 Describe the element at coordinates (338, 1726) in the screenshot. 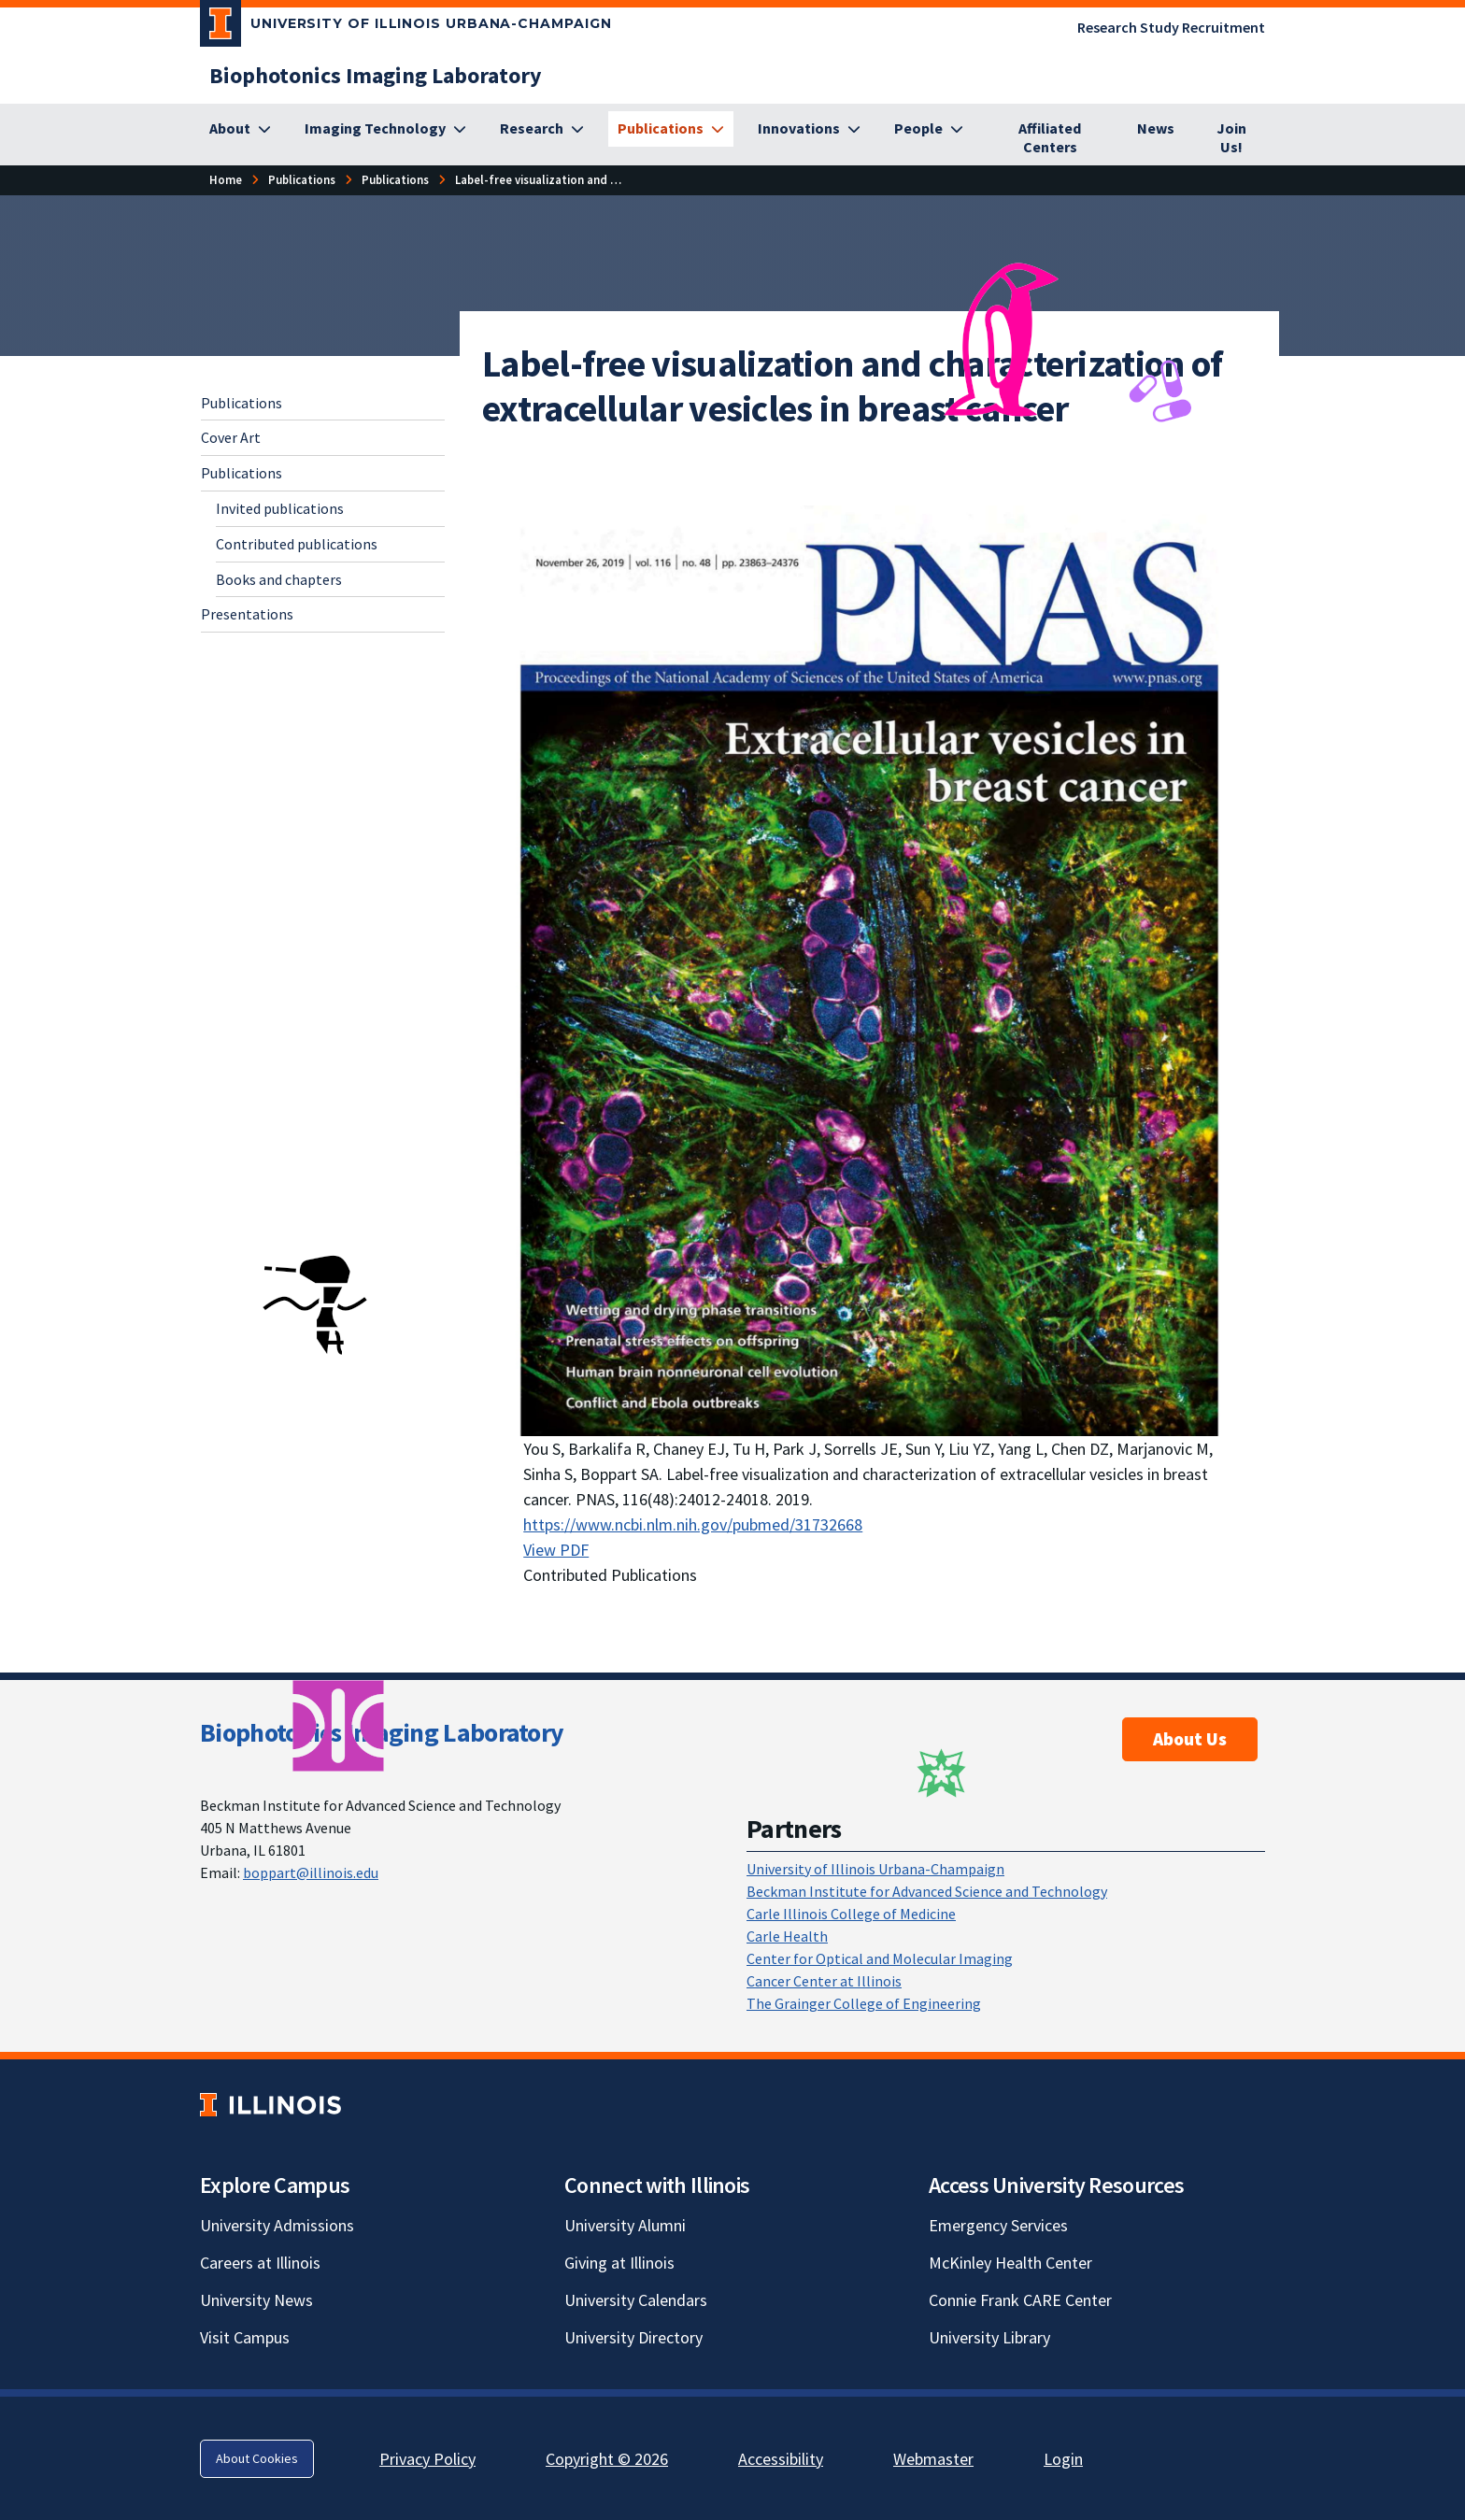

I see `abstract game logo or brand icon` at that location.